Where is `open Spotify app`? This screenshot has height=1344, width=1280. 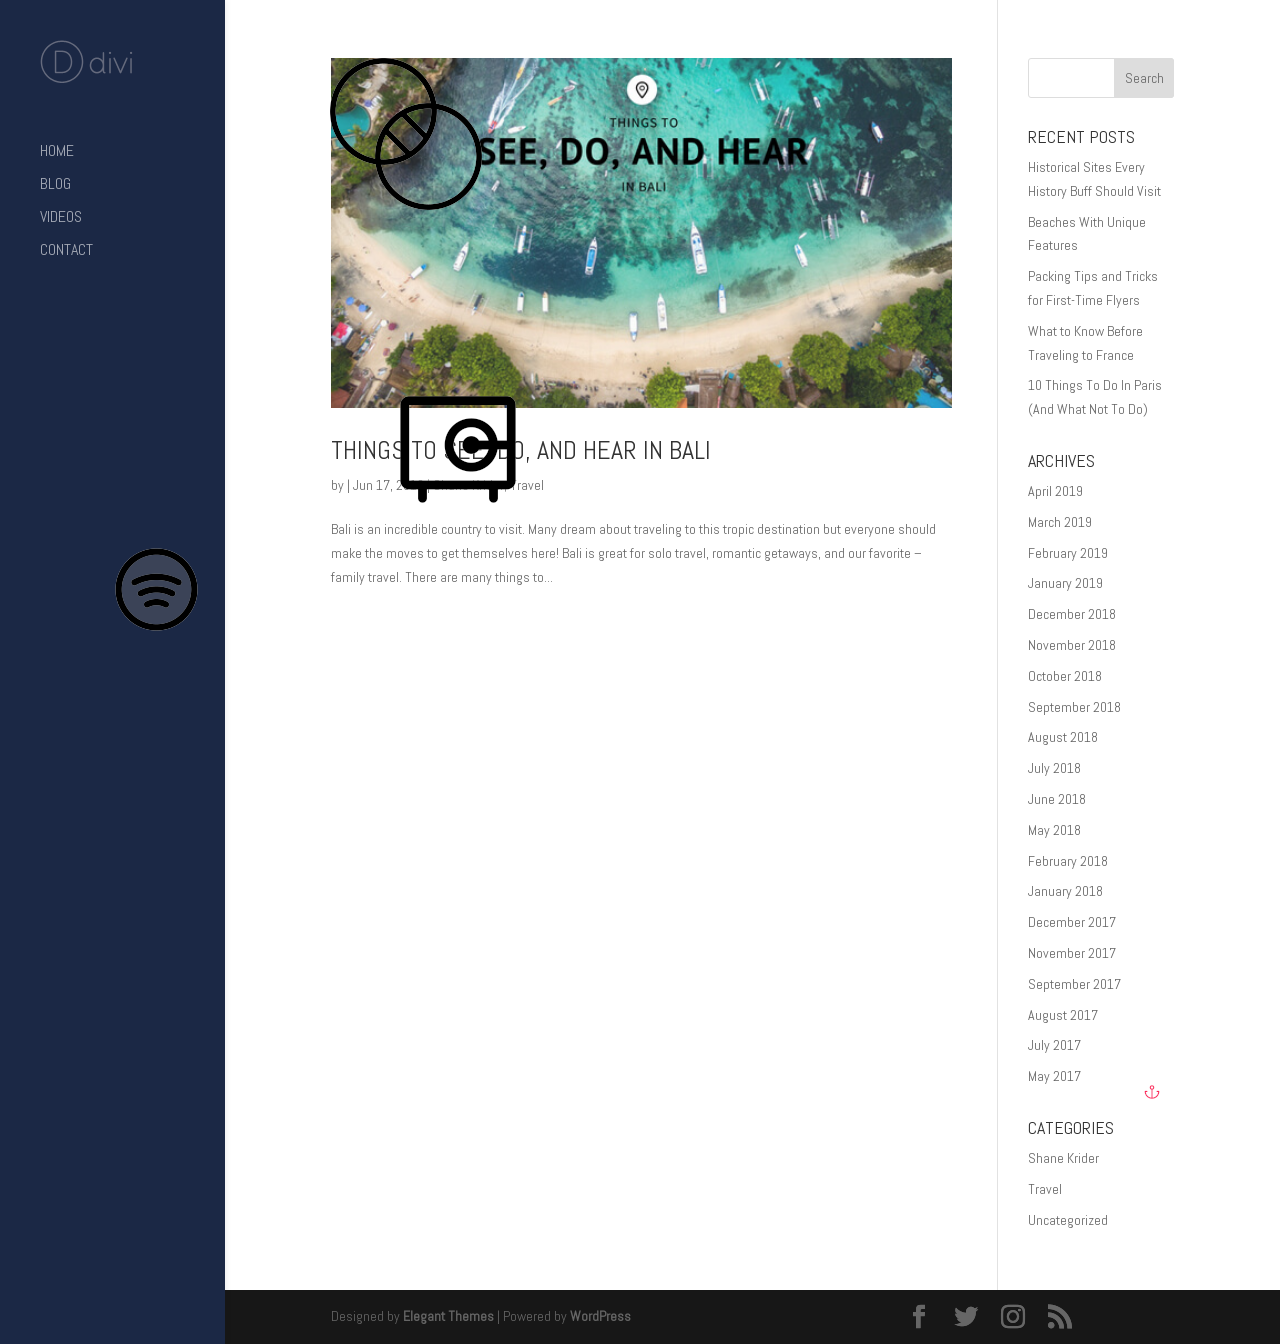 open Spotify app is located at coordinates (156, 589).